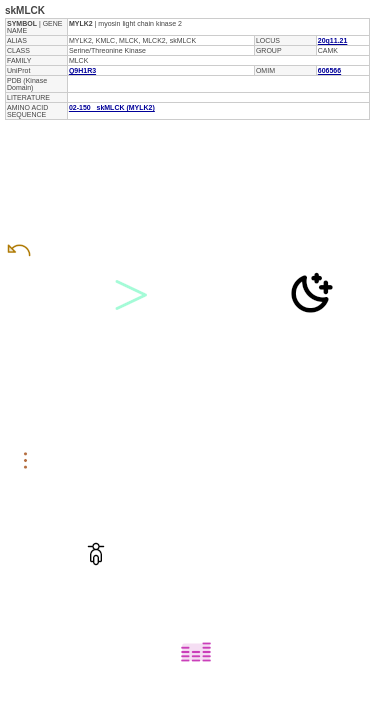 The width and height of the screenshot is (375, 720). Describe the element at coordinates (25, 460) in the screenshot. I see `open more options menu` at that location.